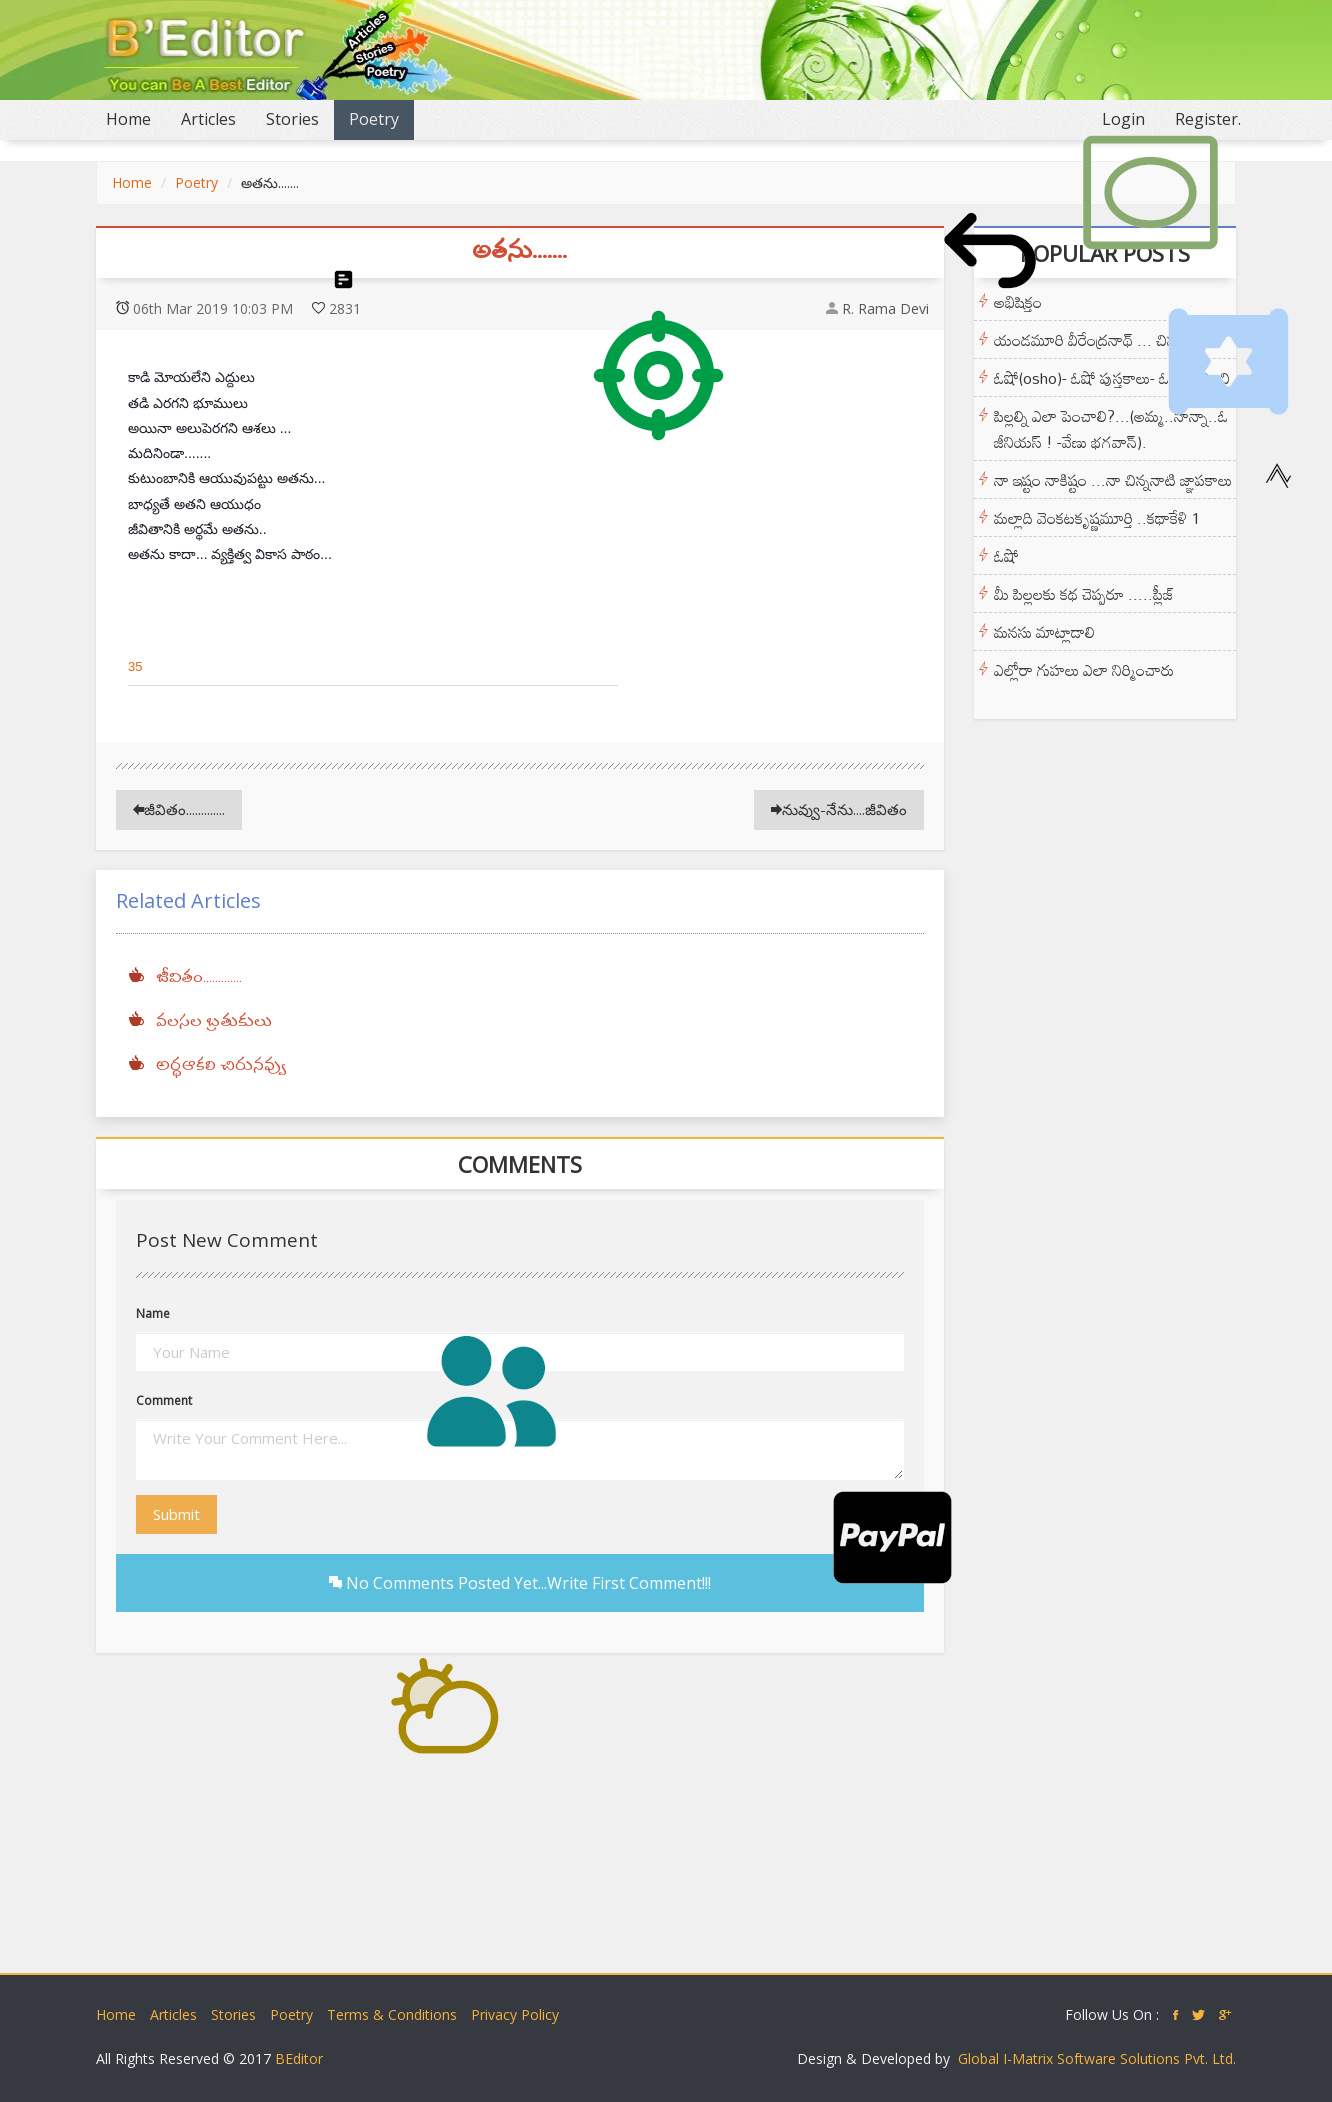  I want to click on access jewish religious texts or torah content, so click(1228, 361).